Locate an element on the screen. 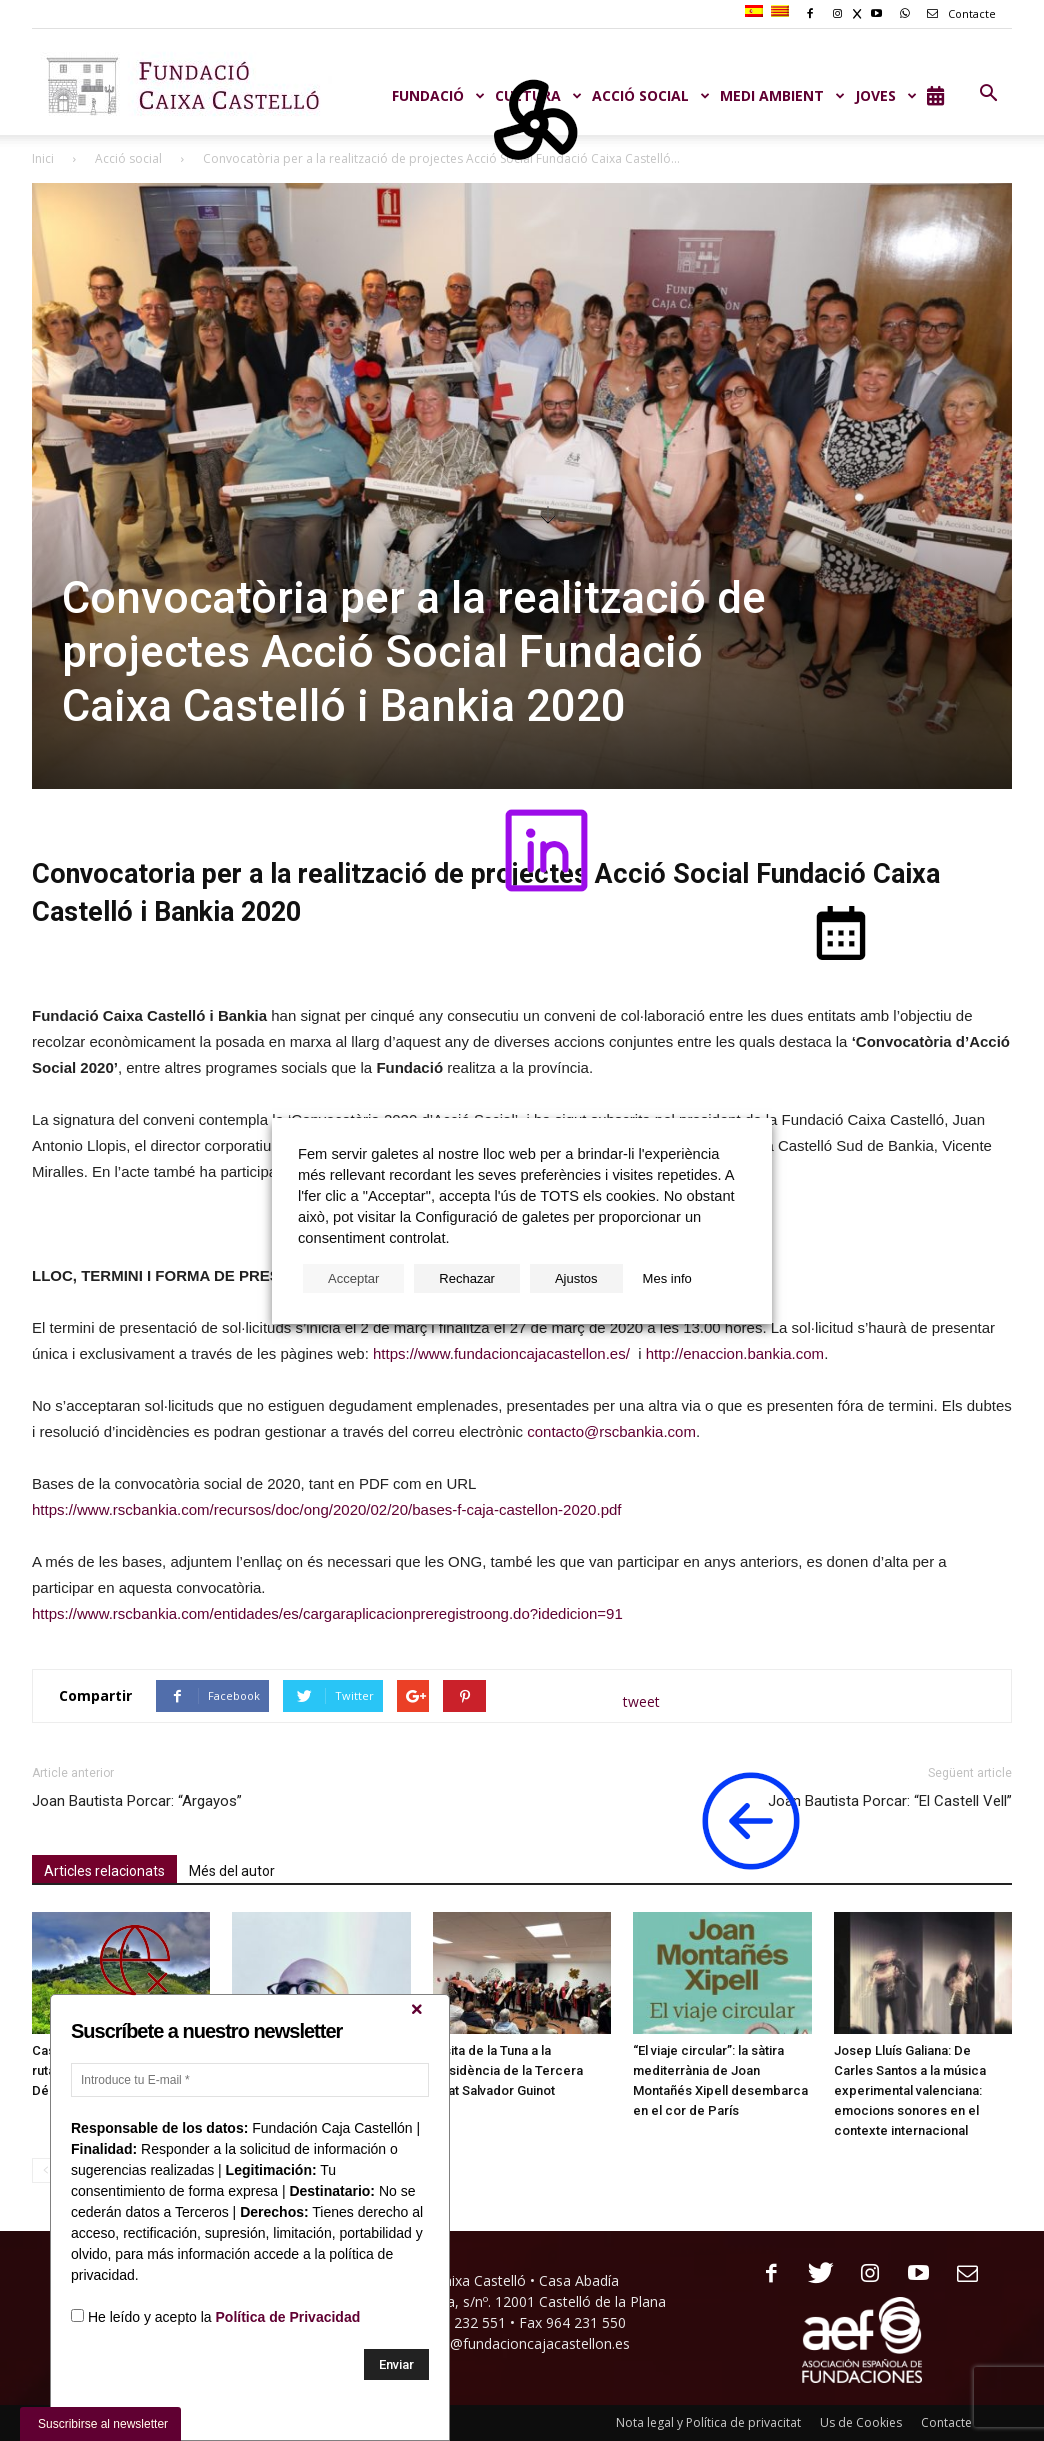 The width and height of the screenshot is (1044, 2441). scroll down or view more content is located at coordinates (548, 515).